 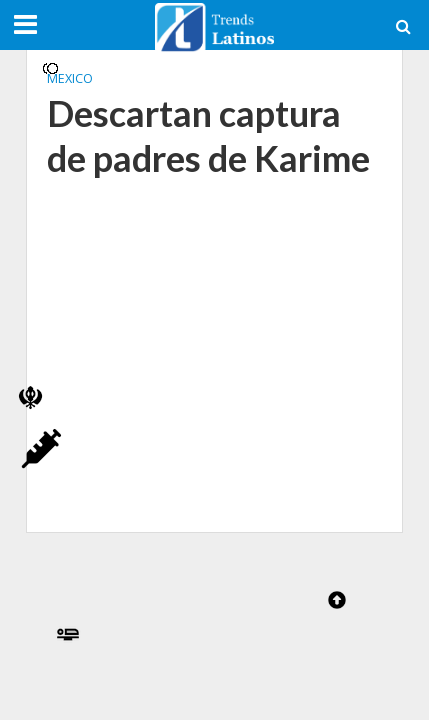 What do you see at coordinates (337, 600) in the screenshot?
I see `upload a file or document` at bounding box center [337, 600].